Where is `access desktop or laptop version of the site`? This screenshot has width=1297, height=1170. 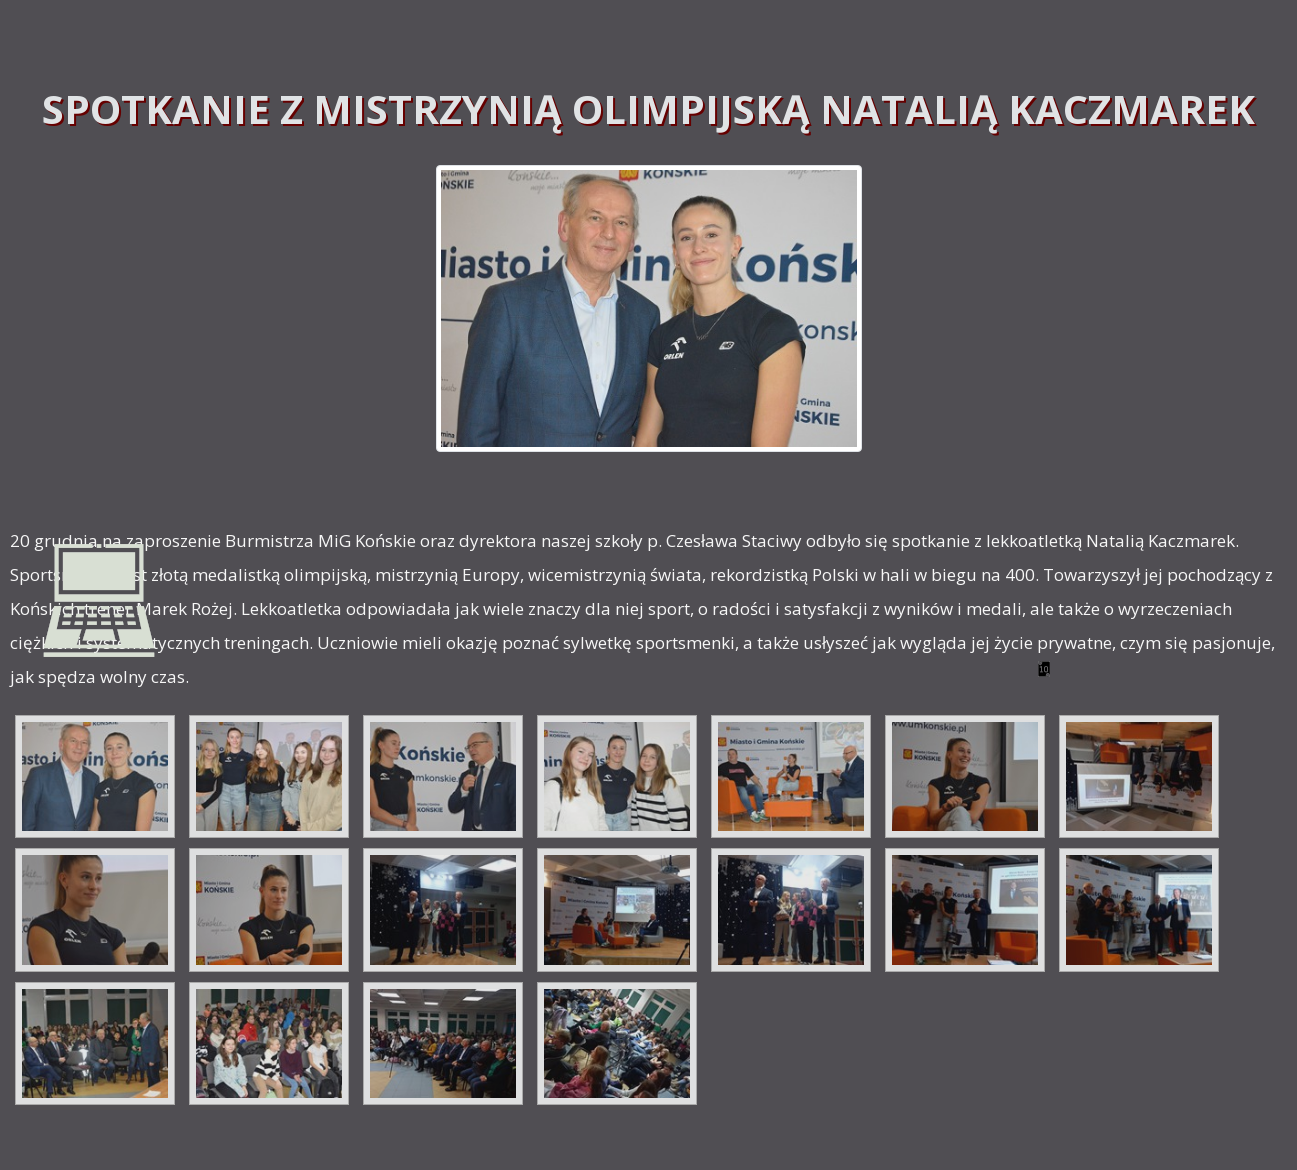 access desktop or laptop version of the site is located at coordinates (99, 600).